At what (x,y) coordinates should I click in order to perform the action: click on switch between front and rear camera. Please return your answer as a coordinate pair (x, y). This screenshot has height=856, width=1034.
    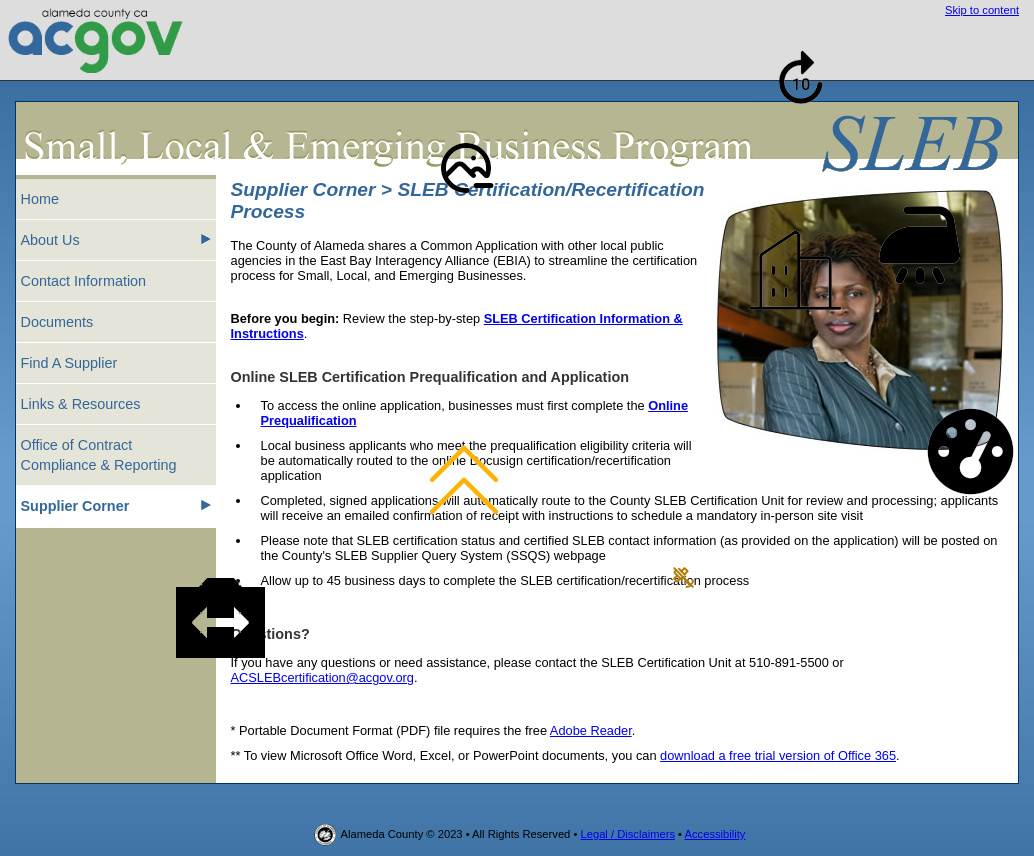
    Looking at the image, I should click on (220, 622).